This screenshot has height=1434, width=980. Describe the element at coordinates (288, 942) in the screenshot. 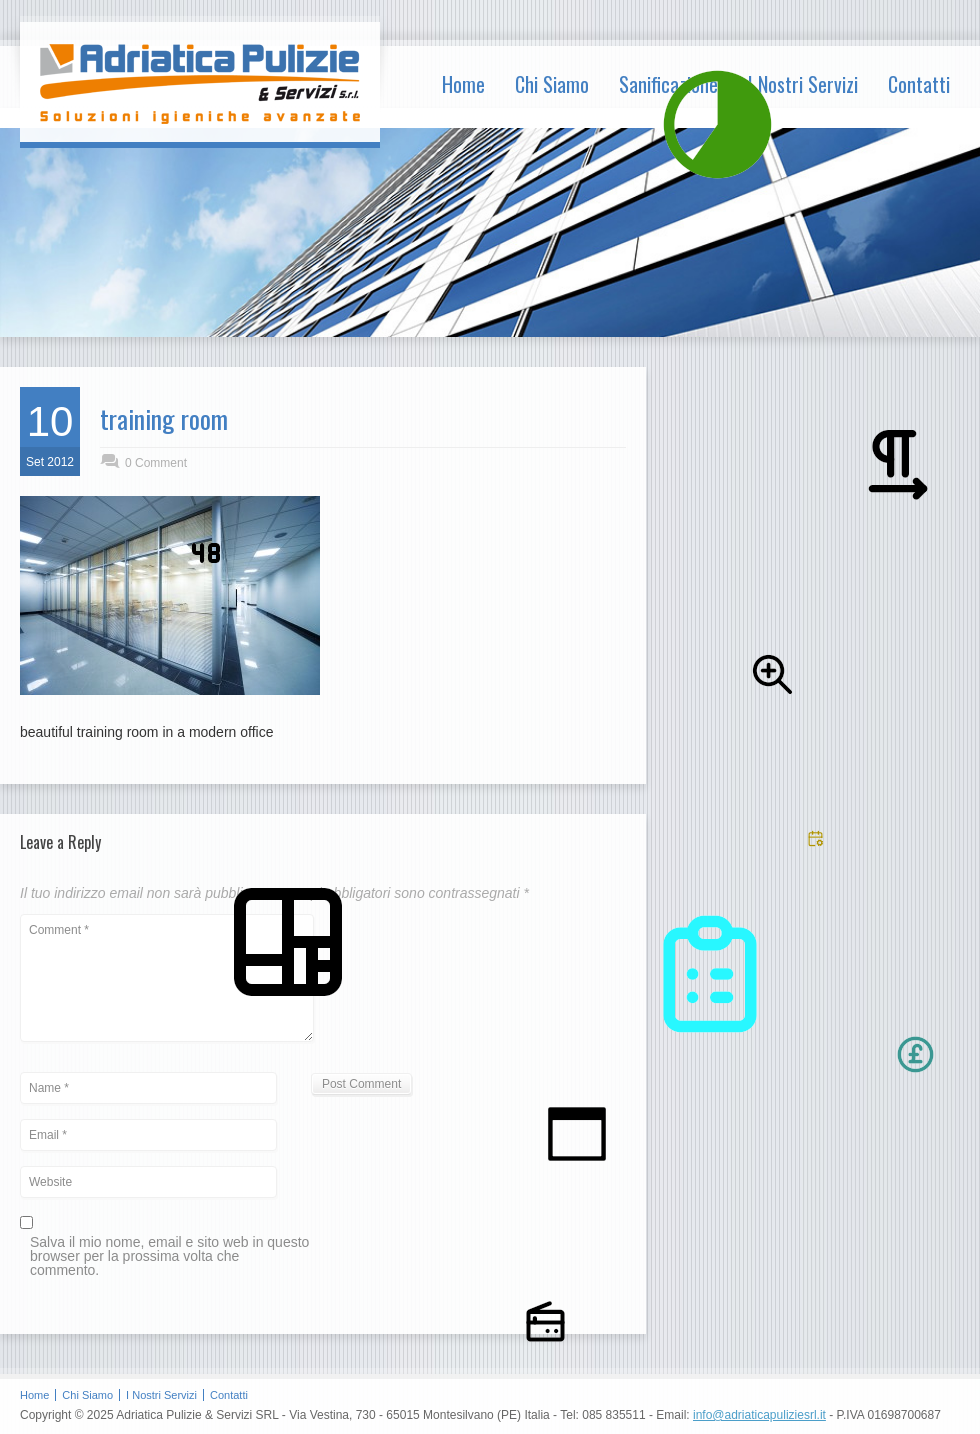

I see `view treemap visualization` at that location.